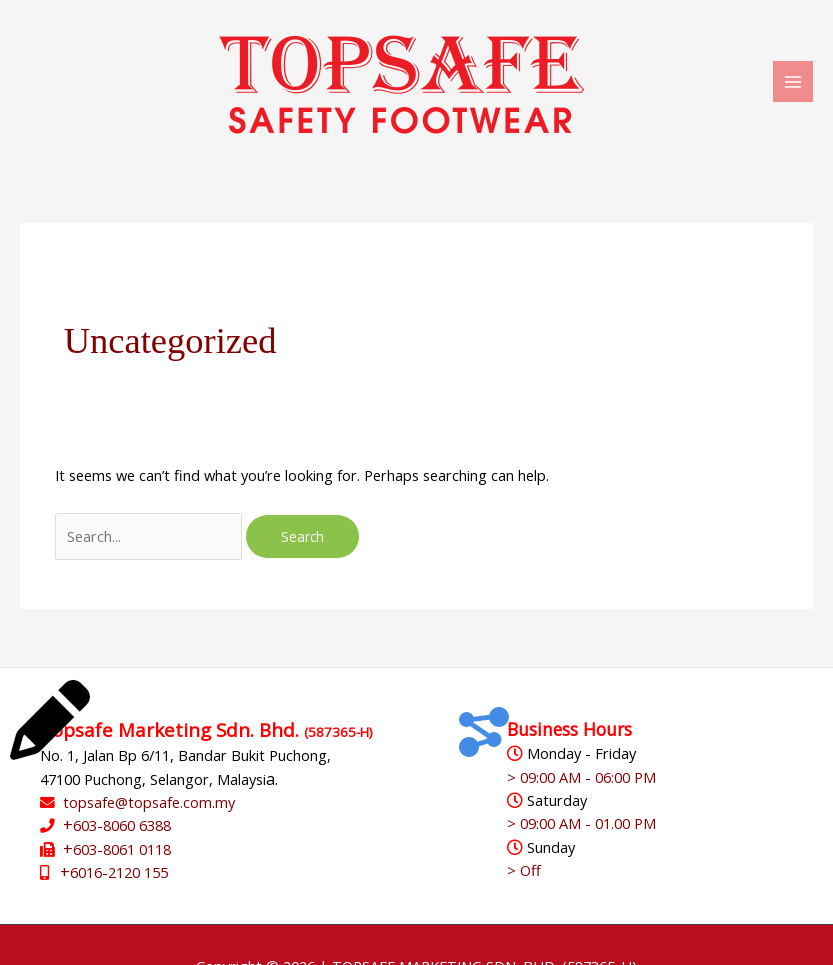 This screenshot has height=965, width=833. I want to click on share content to other apps or users, so click(484, 732).